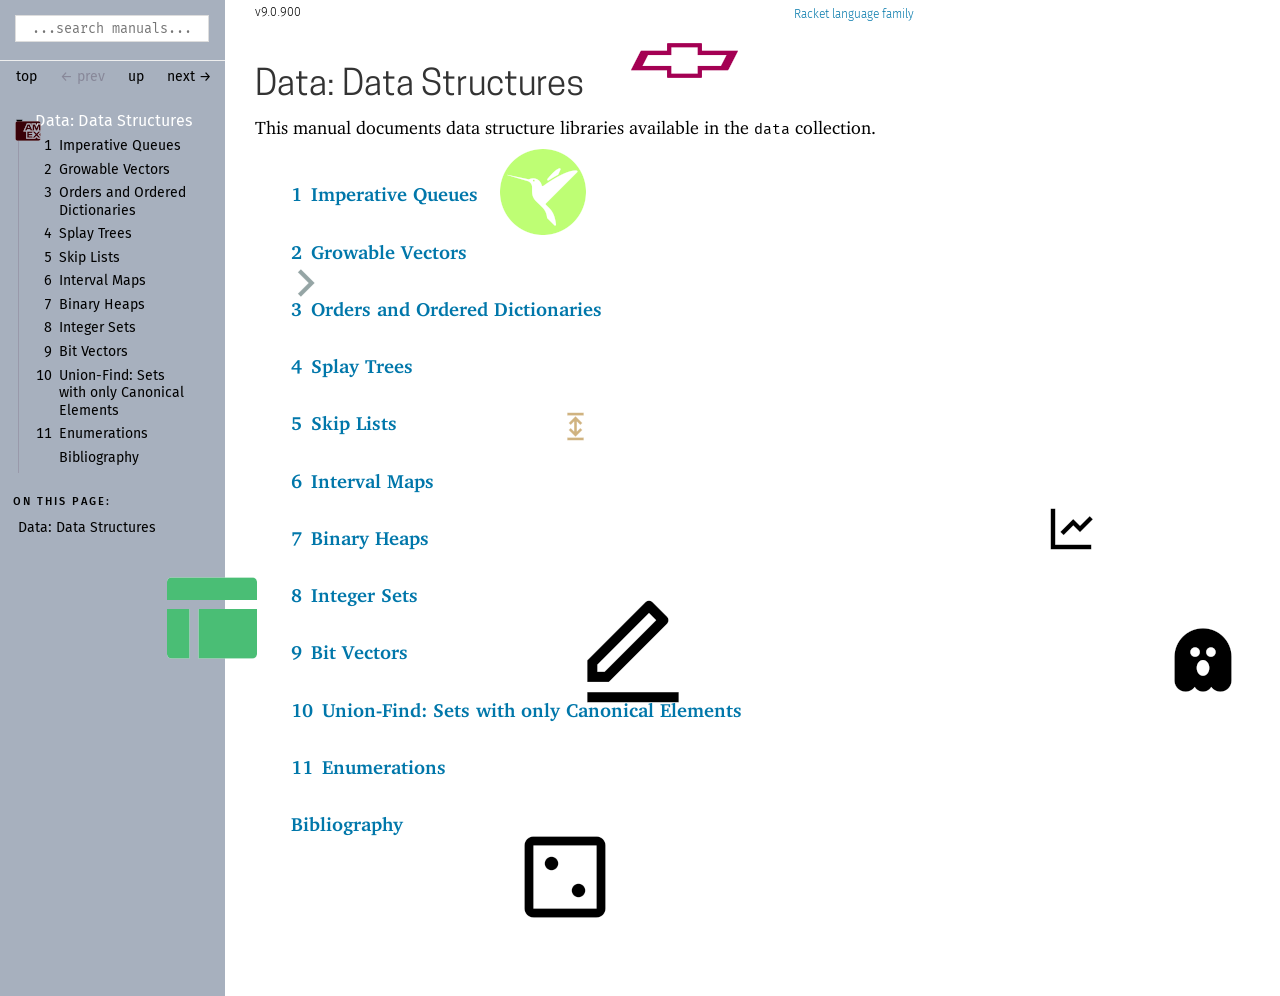 This screenshot has height=996, width=1280. What do you see at coordinates (684, 60) in the screenshot?
I see `chevrolet brand logo` at bounding box center [684, 60].